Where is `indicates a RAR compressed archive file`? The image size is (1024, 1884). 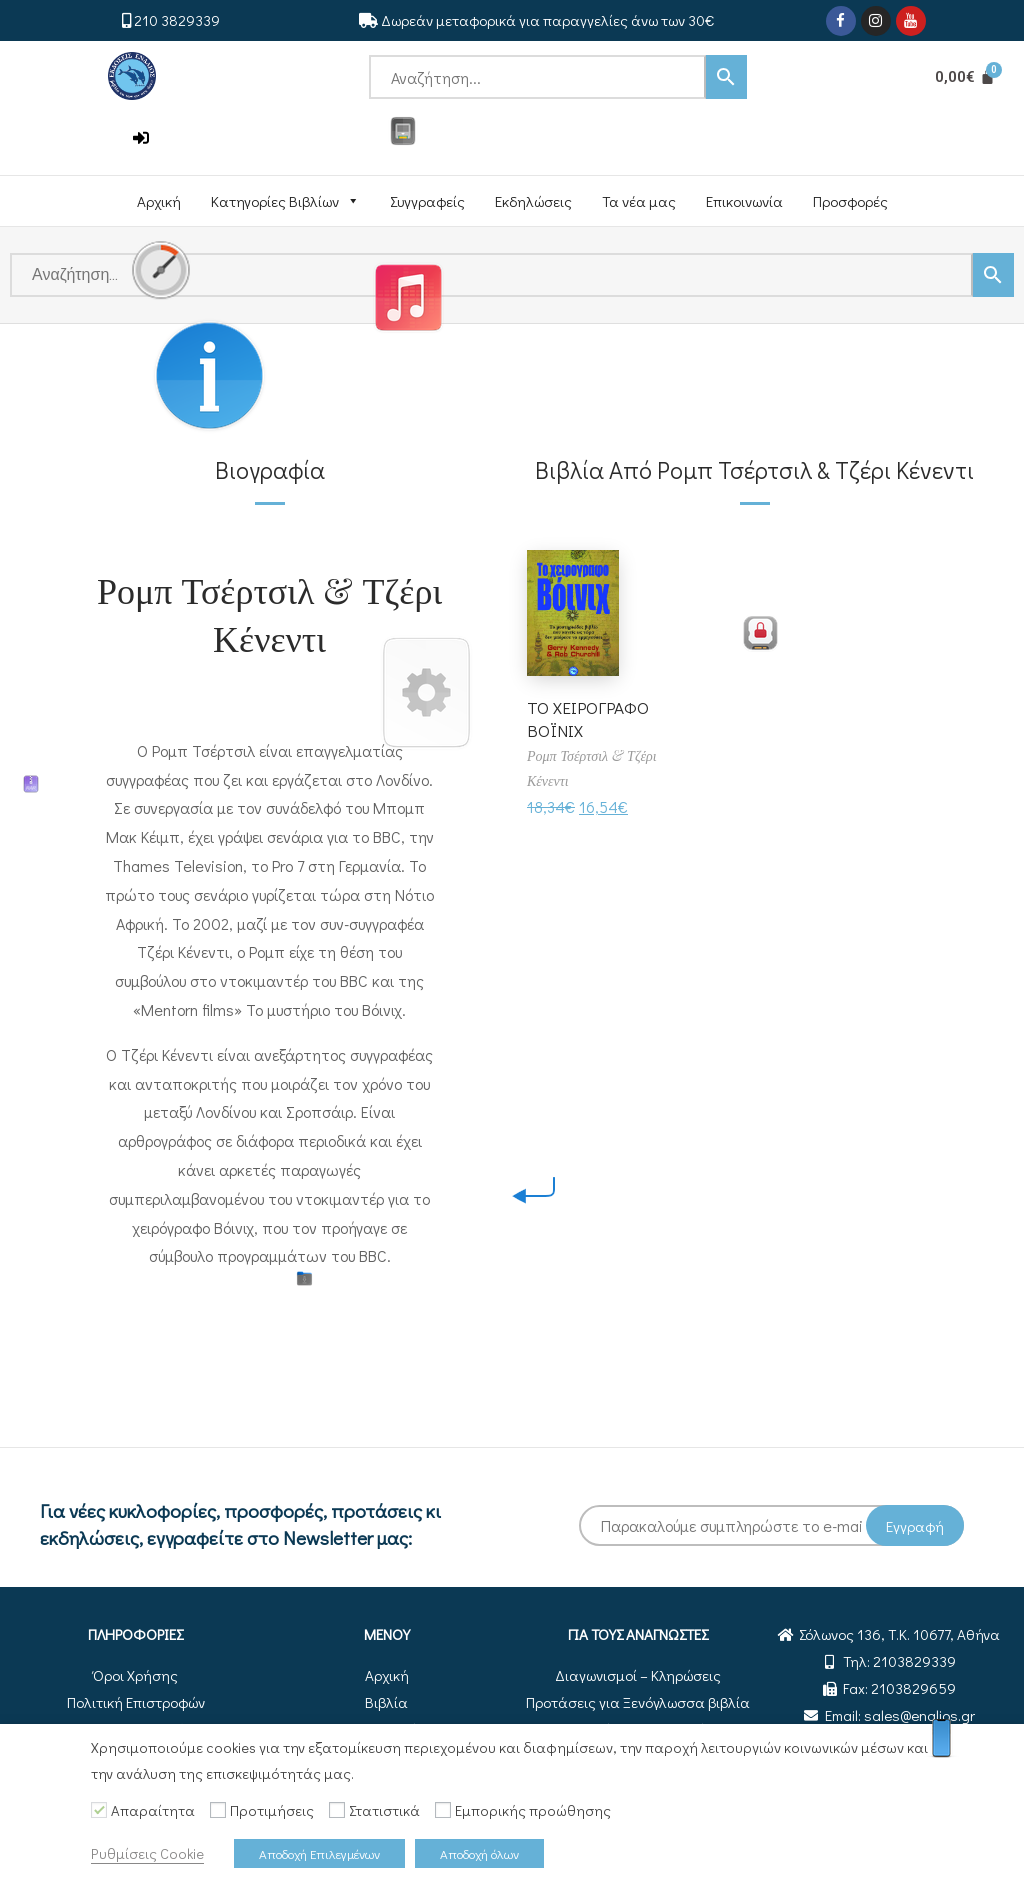
indicates a RAR compressed archive file is located at coordinates (31, 784).